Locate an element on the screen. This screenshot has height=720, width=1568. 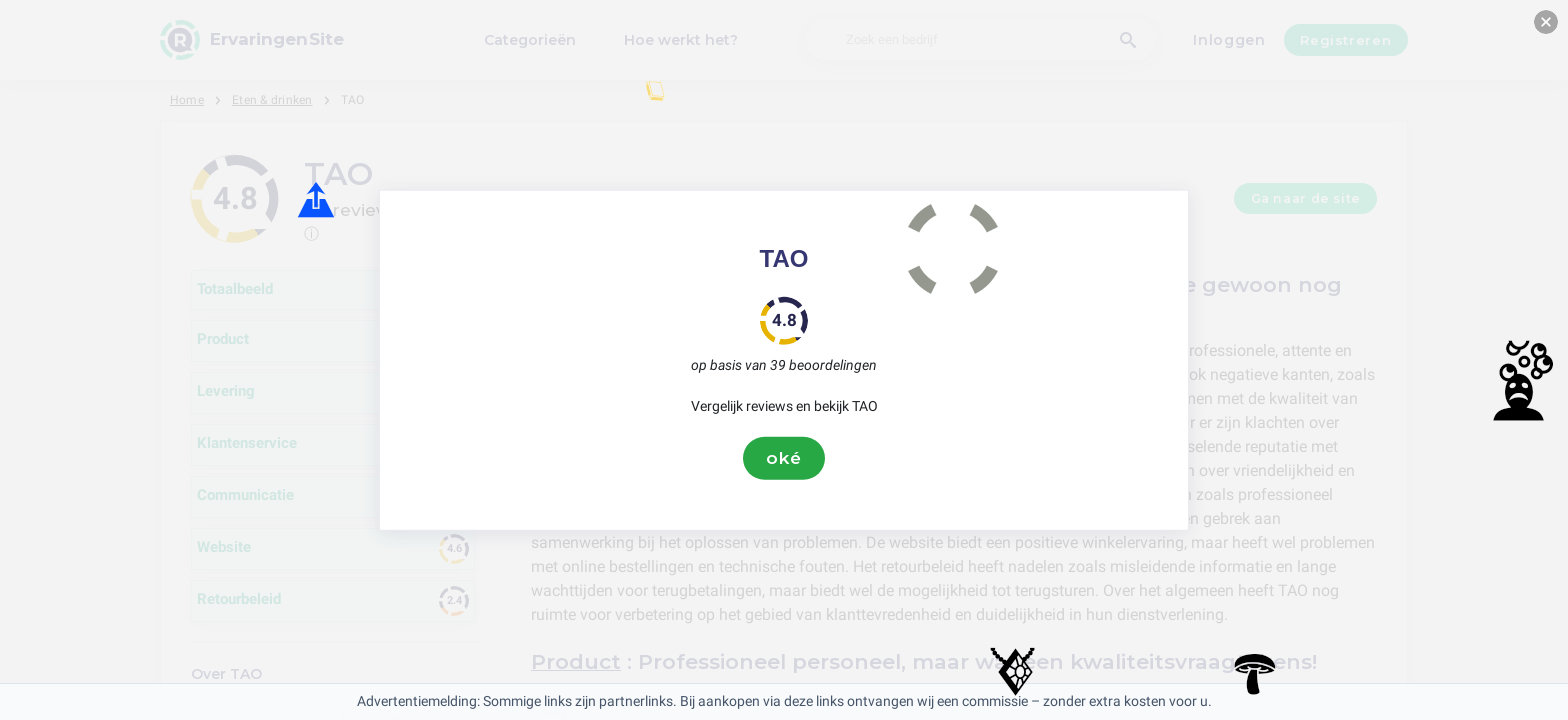
tap to select an item or target is located at coordinates (953, 249).